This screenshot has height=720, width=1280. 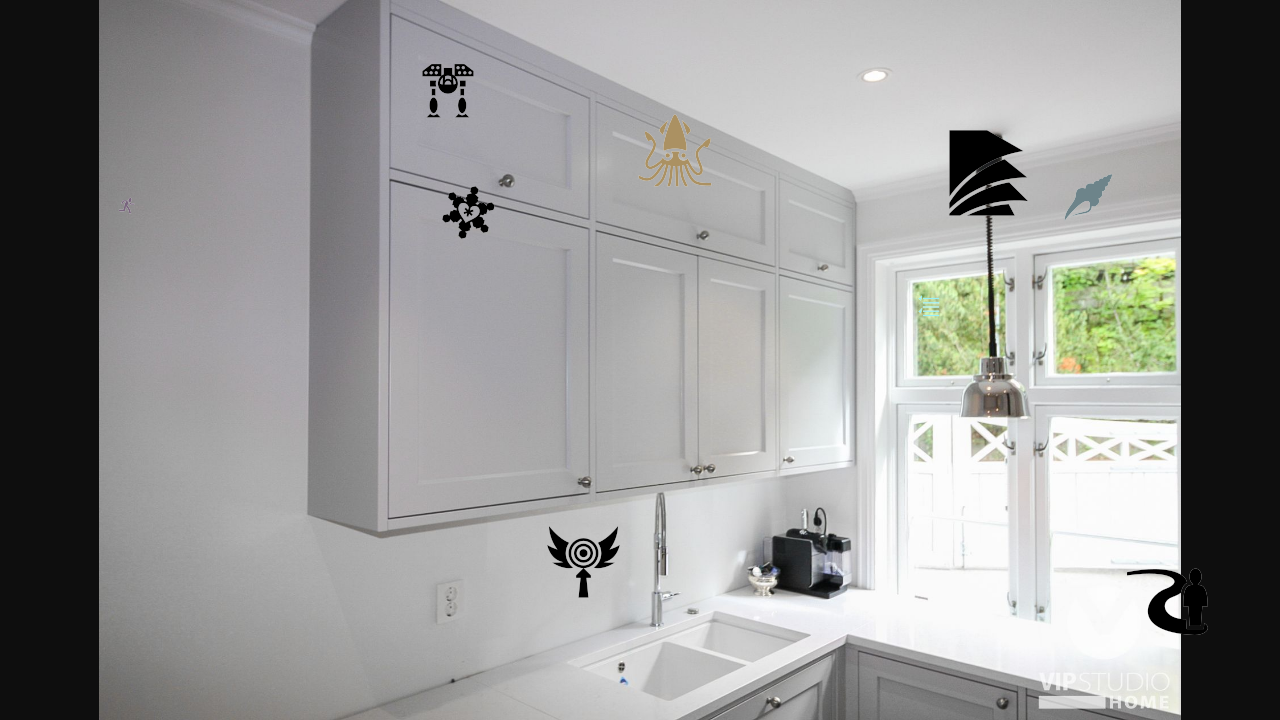 I want to click on sea creature or ocean-themed game element, so click(x=675, y=150).